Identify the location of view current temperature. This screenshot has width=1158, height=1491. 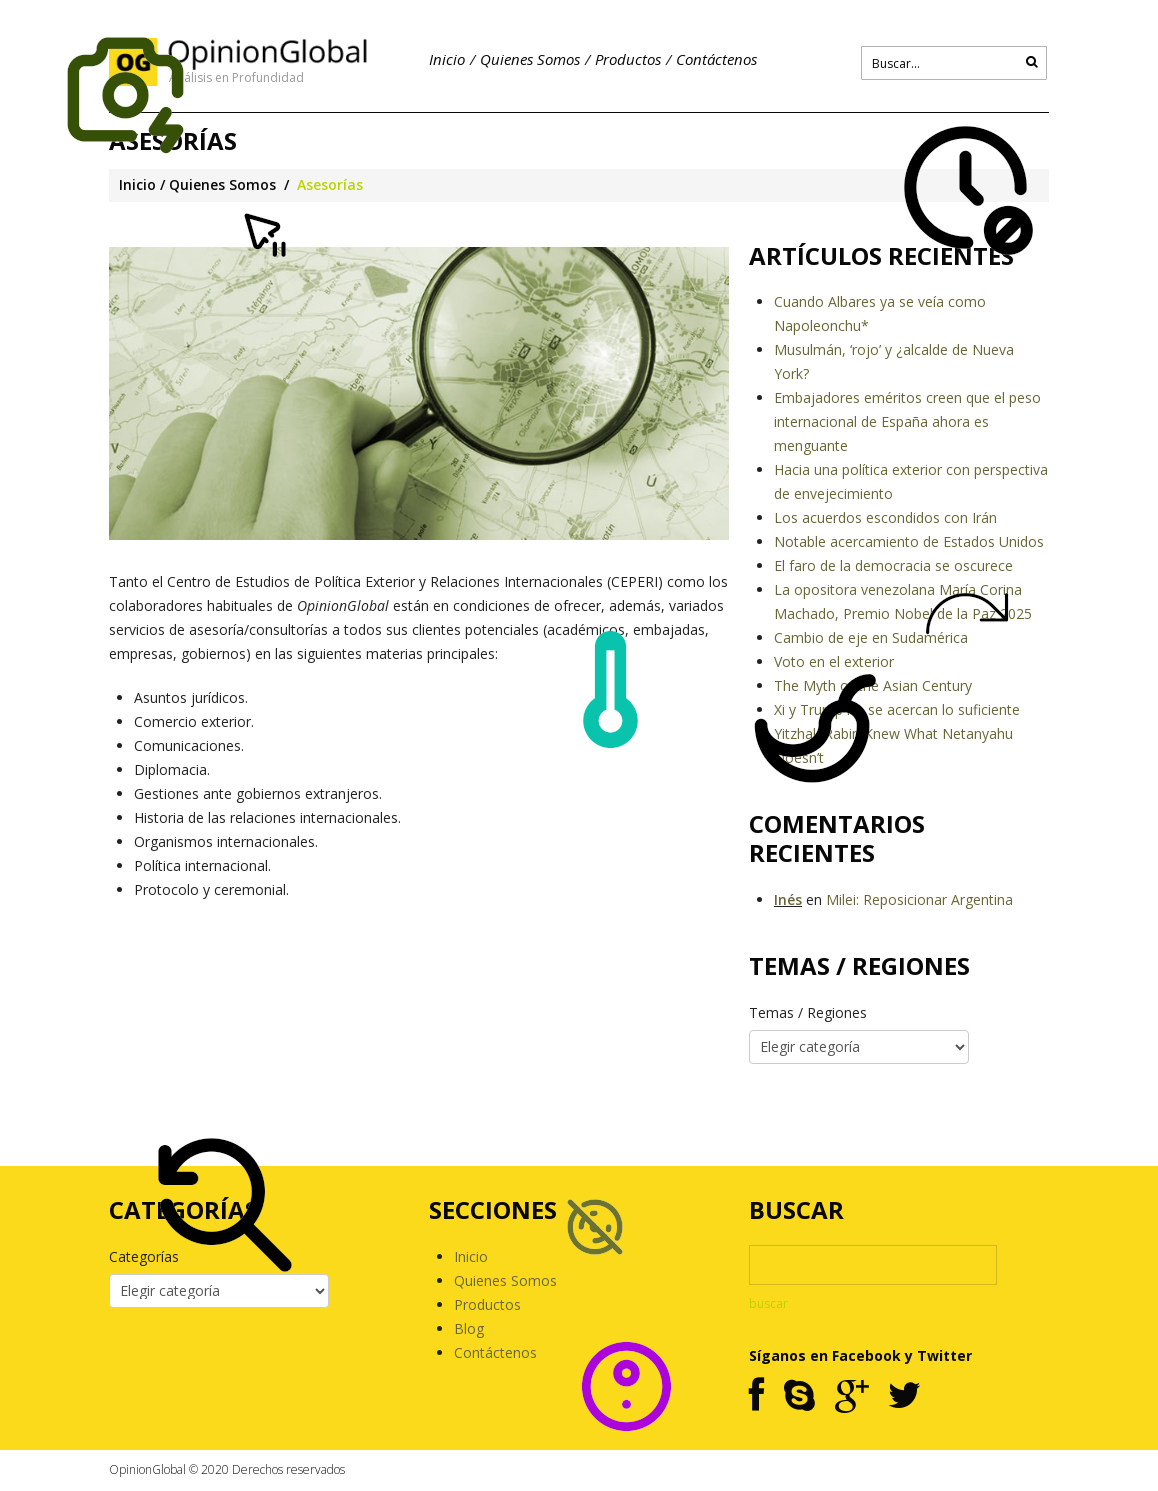
(610, 689).